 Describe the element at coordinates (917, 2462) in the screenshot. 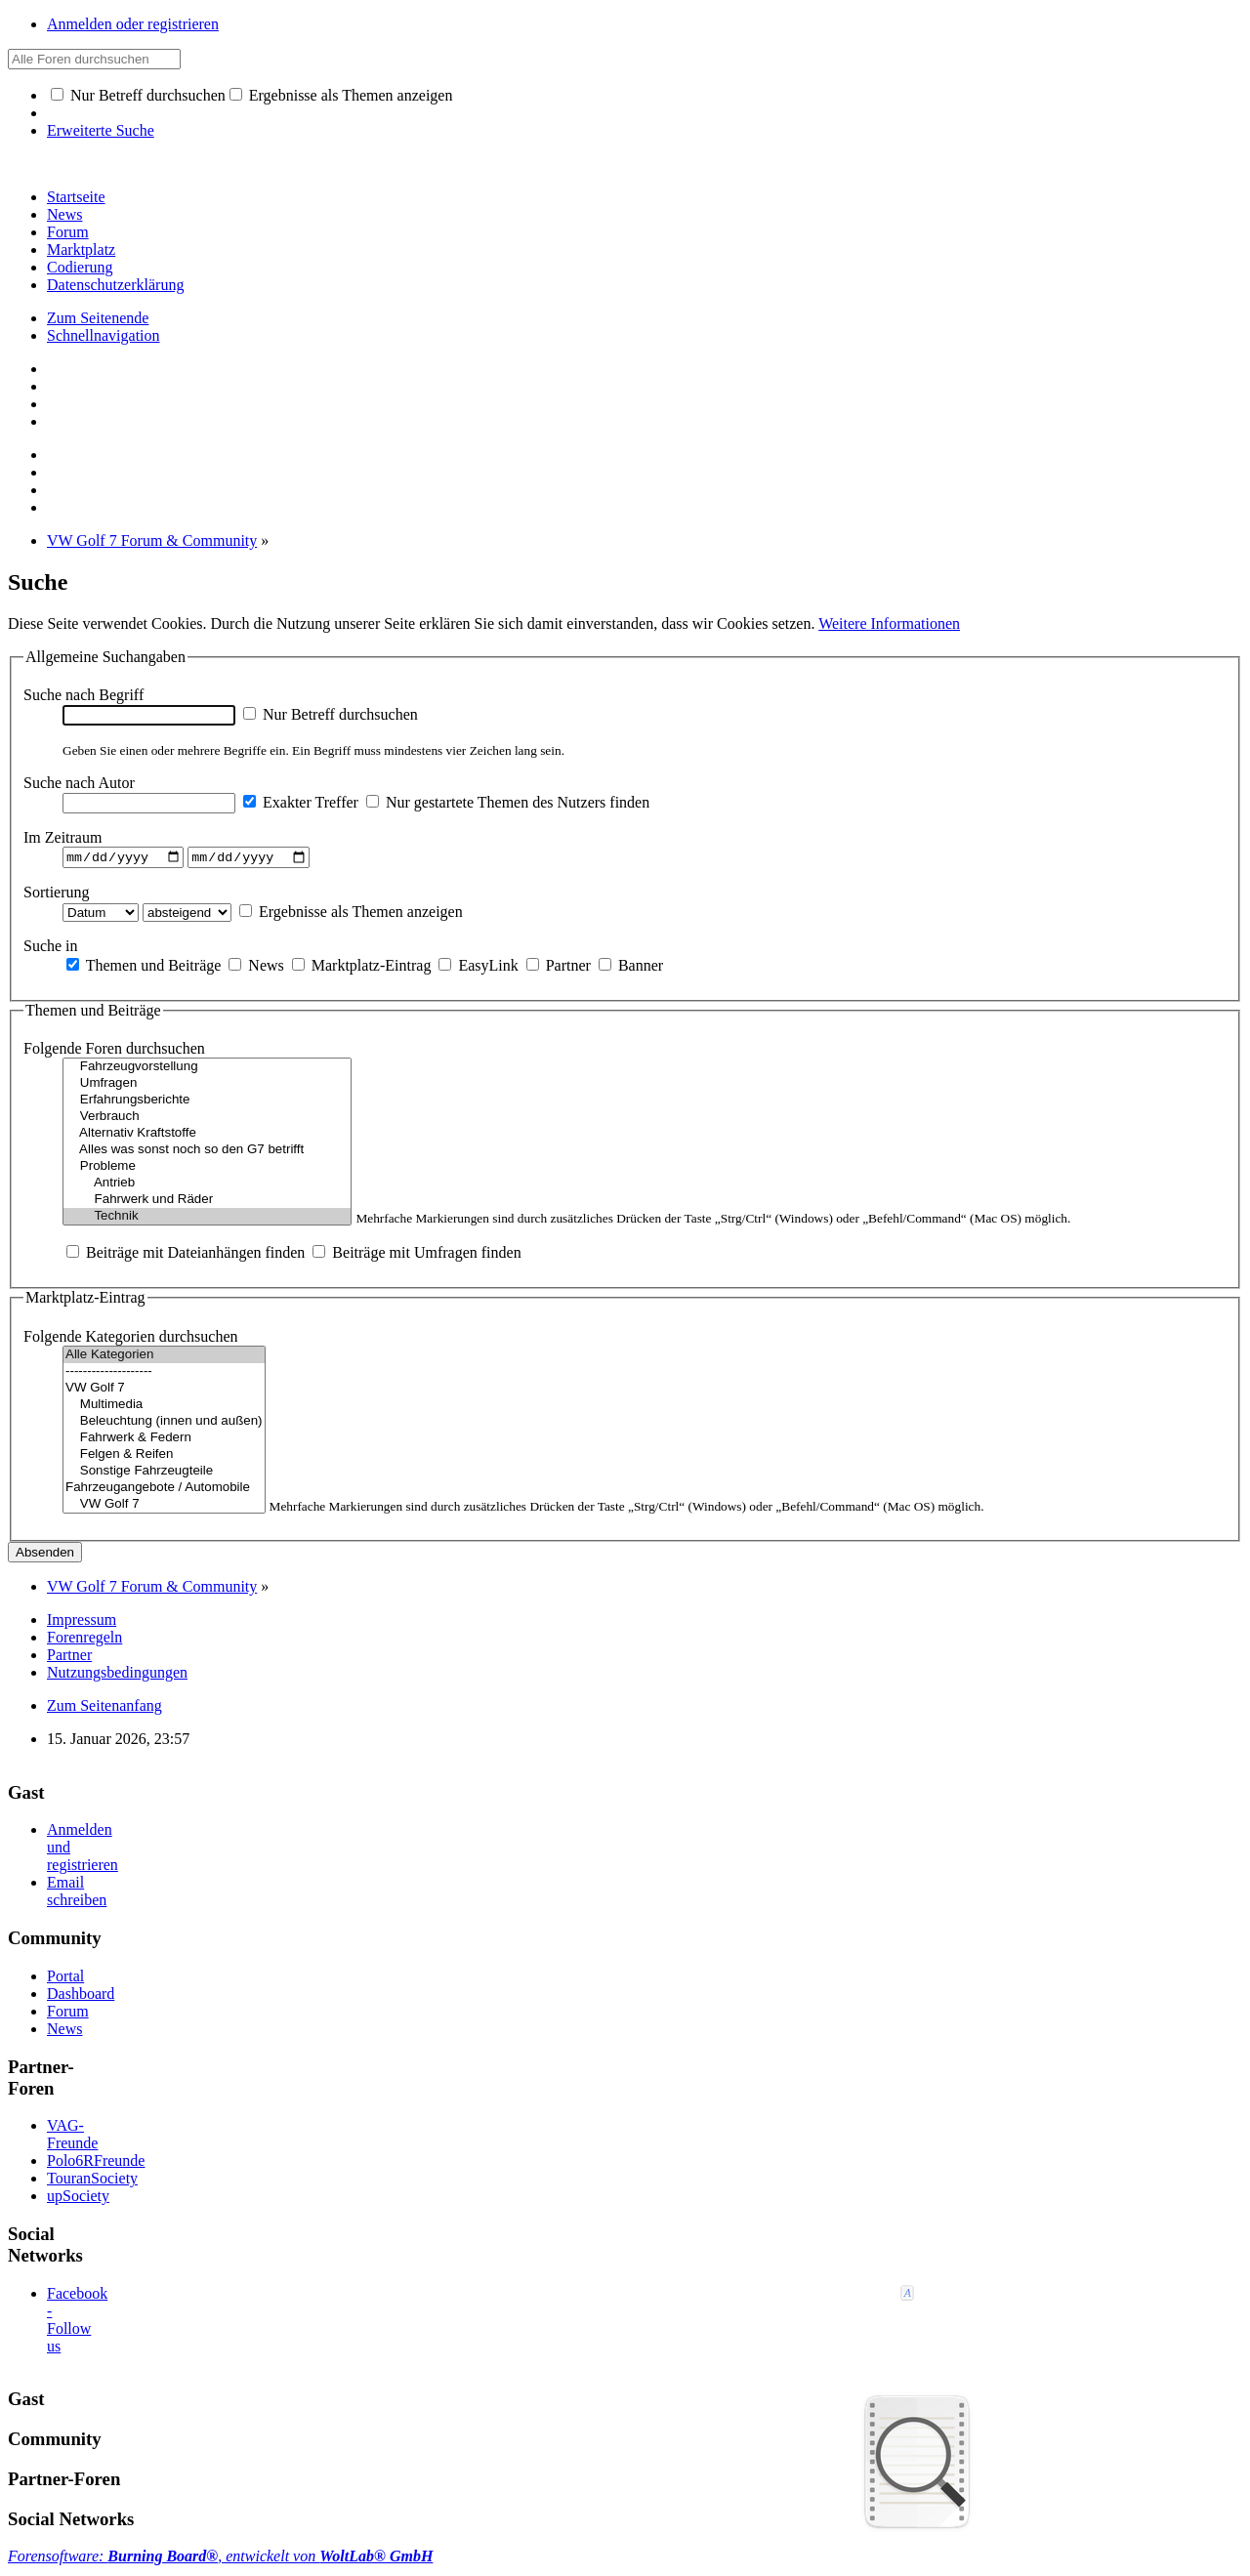

I see `open system logs viewer` at that location.